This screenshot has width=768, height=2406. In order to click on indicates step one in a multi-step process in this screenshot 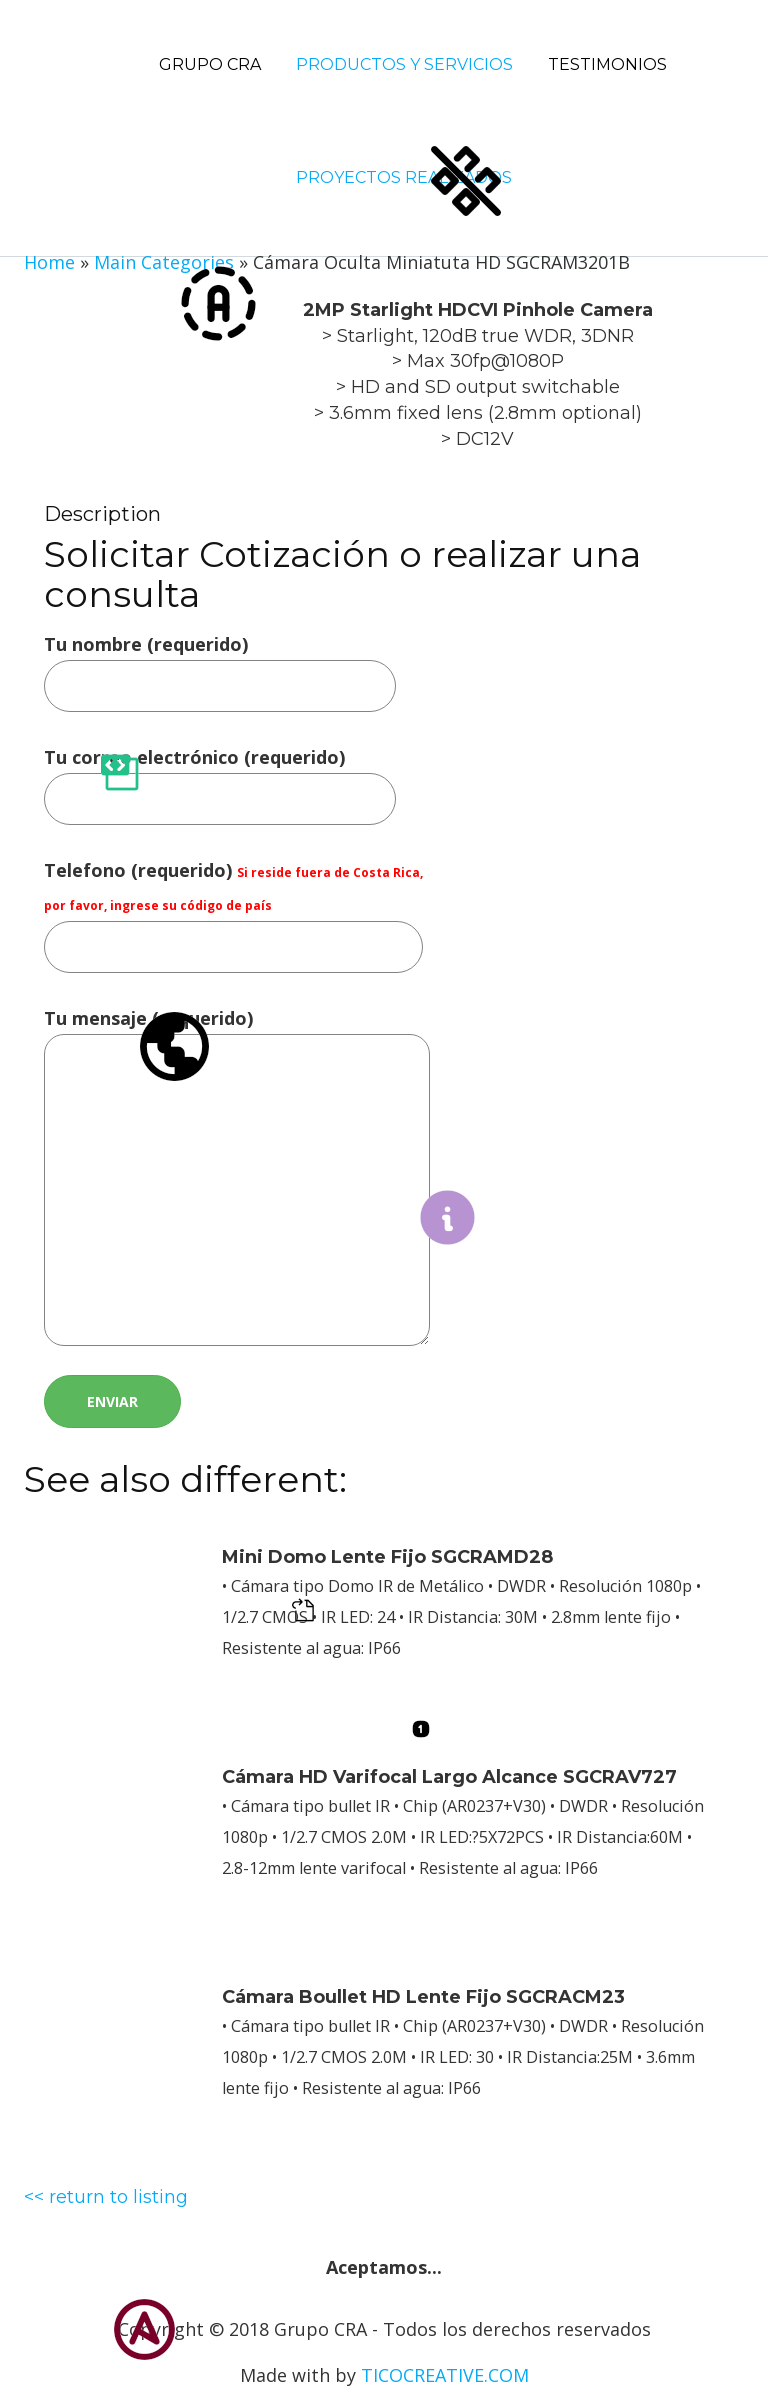, I will do `click(421, 1729)`.